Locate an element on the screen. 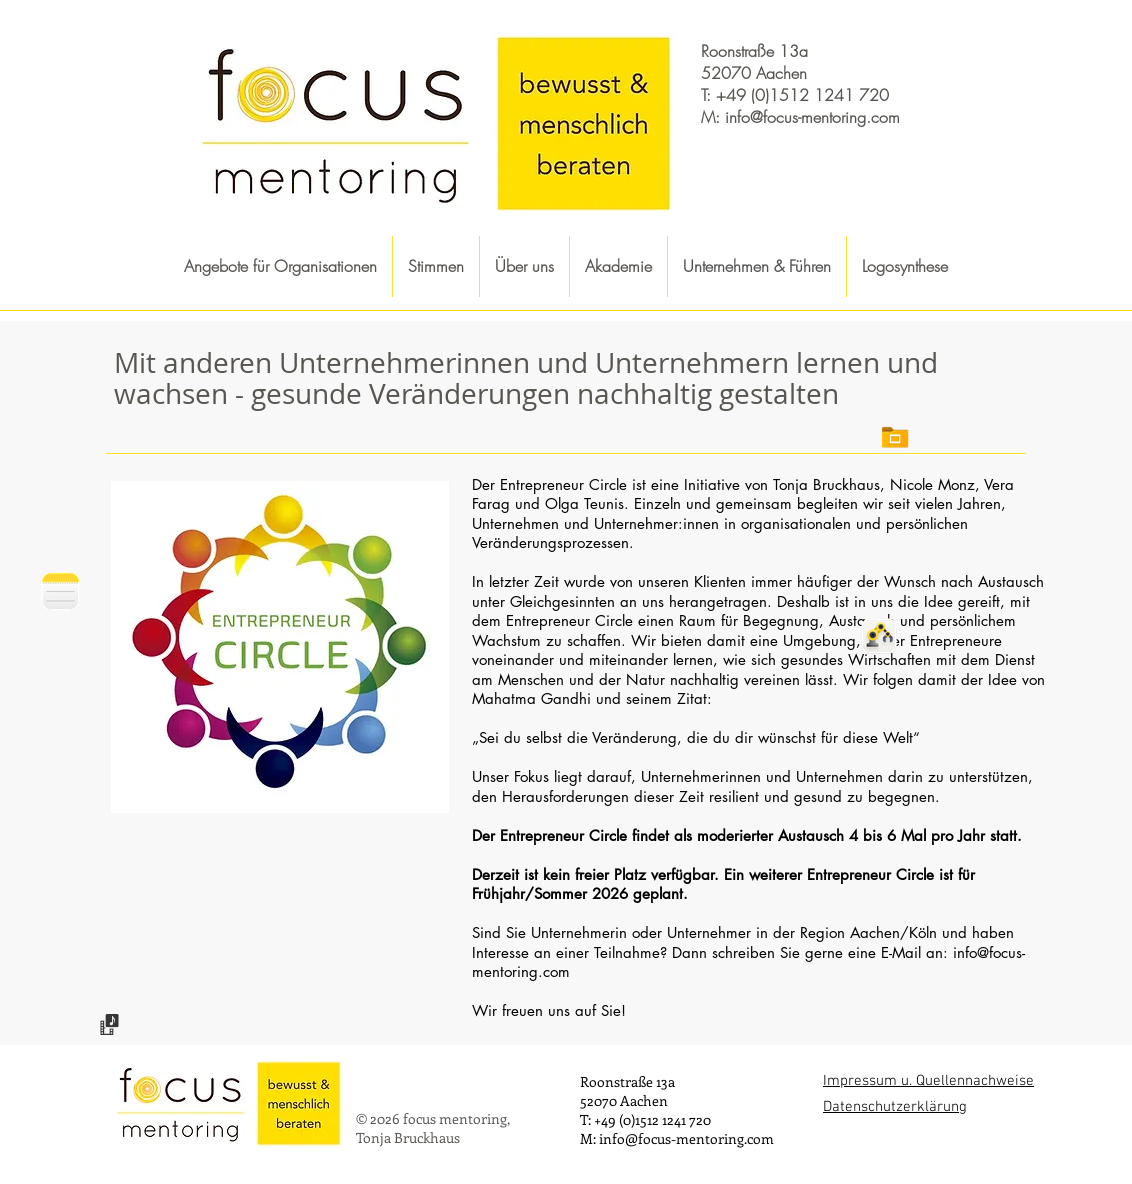 This screenshot has height=1184, width=1132. open the notes app is located at coordinates (60, 591).